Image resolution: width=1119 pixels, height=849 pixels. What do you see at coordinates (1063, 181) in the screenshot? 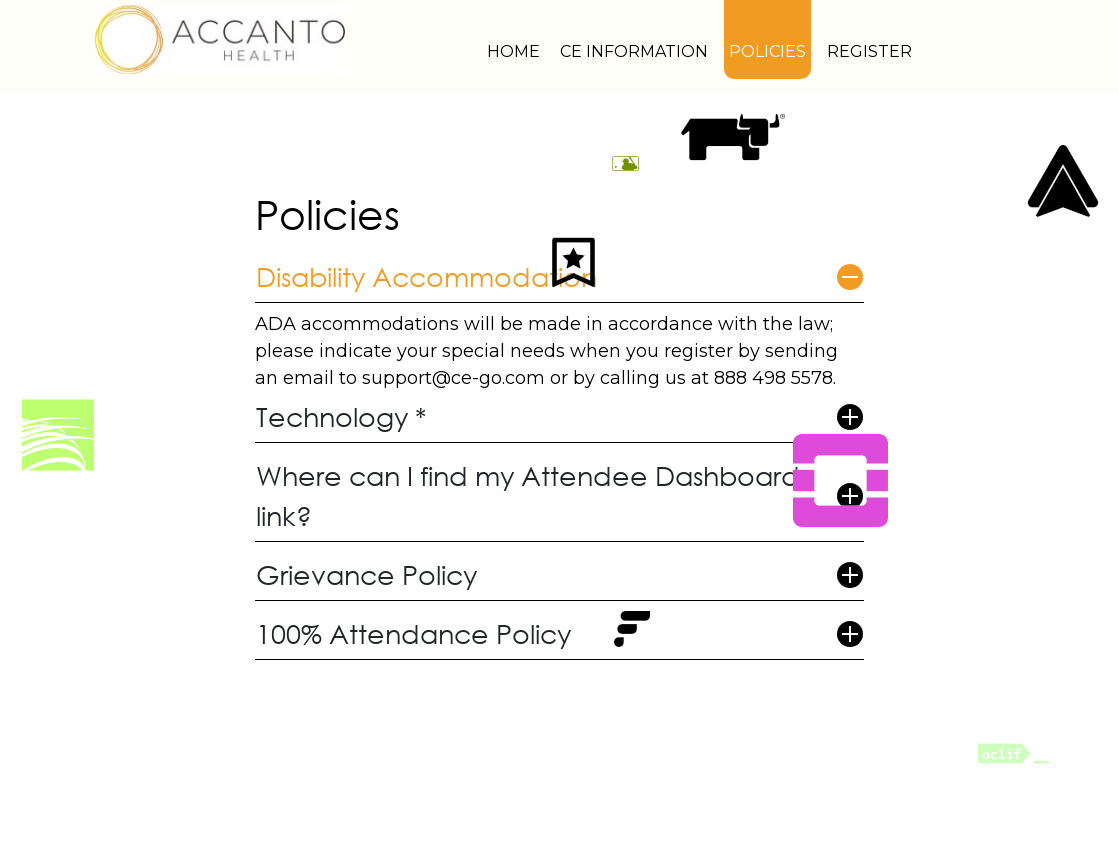
I see `open android auto app` at bounding box center [1063, 181].